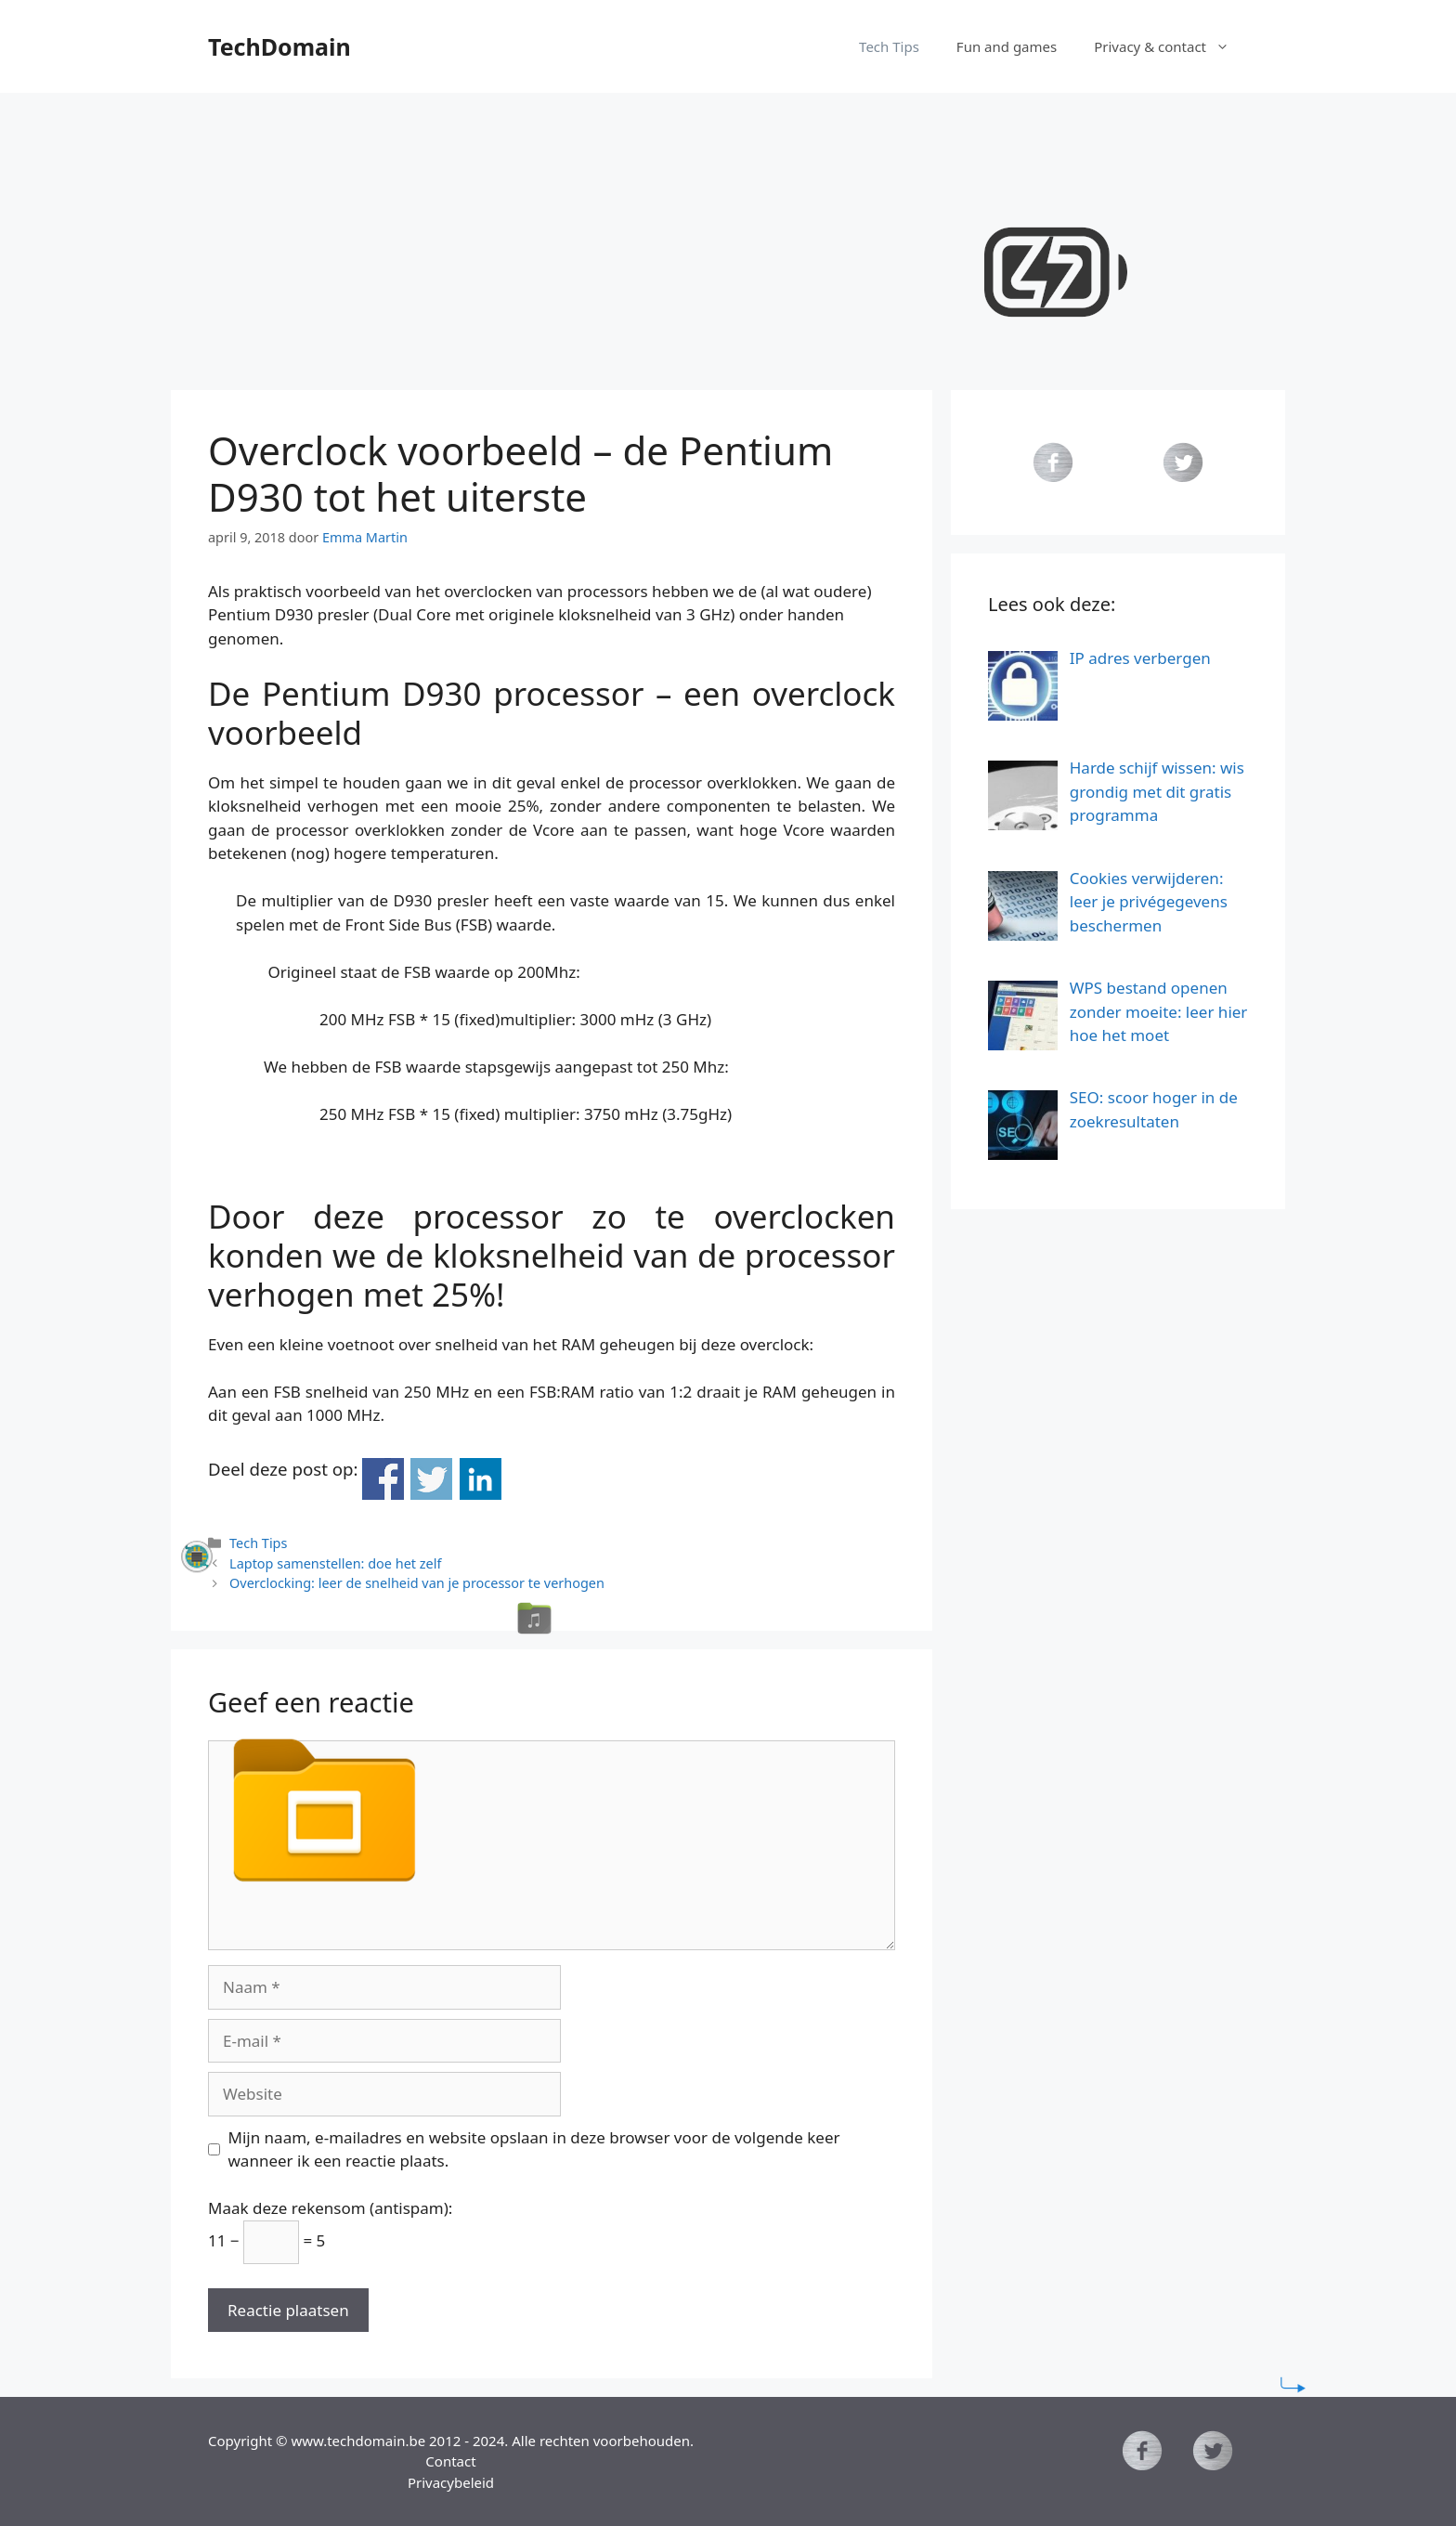 Image resolution: width=1456 pixels, height=2526 pixels. I want to click on indicates device is charging or connected to power, so click(1056, 272).